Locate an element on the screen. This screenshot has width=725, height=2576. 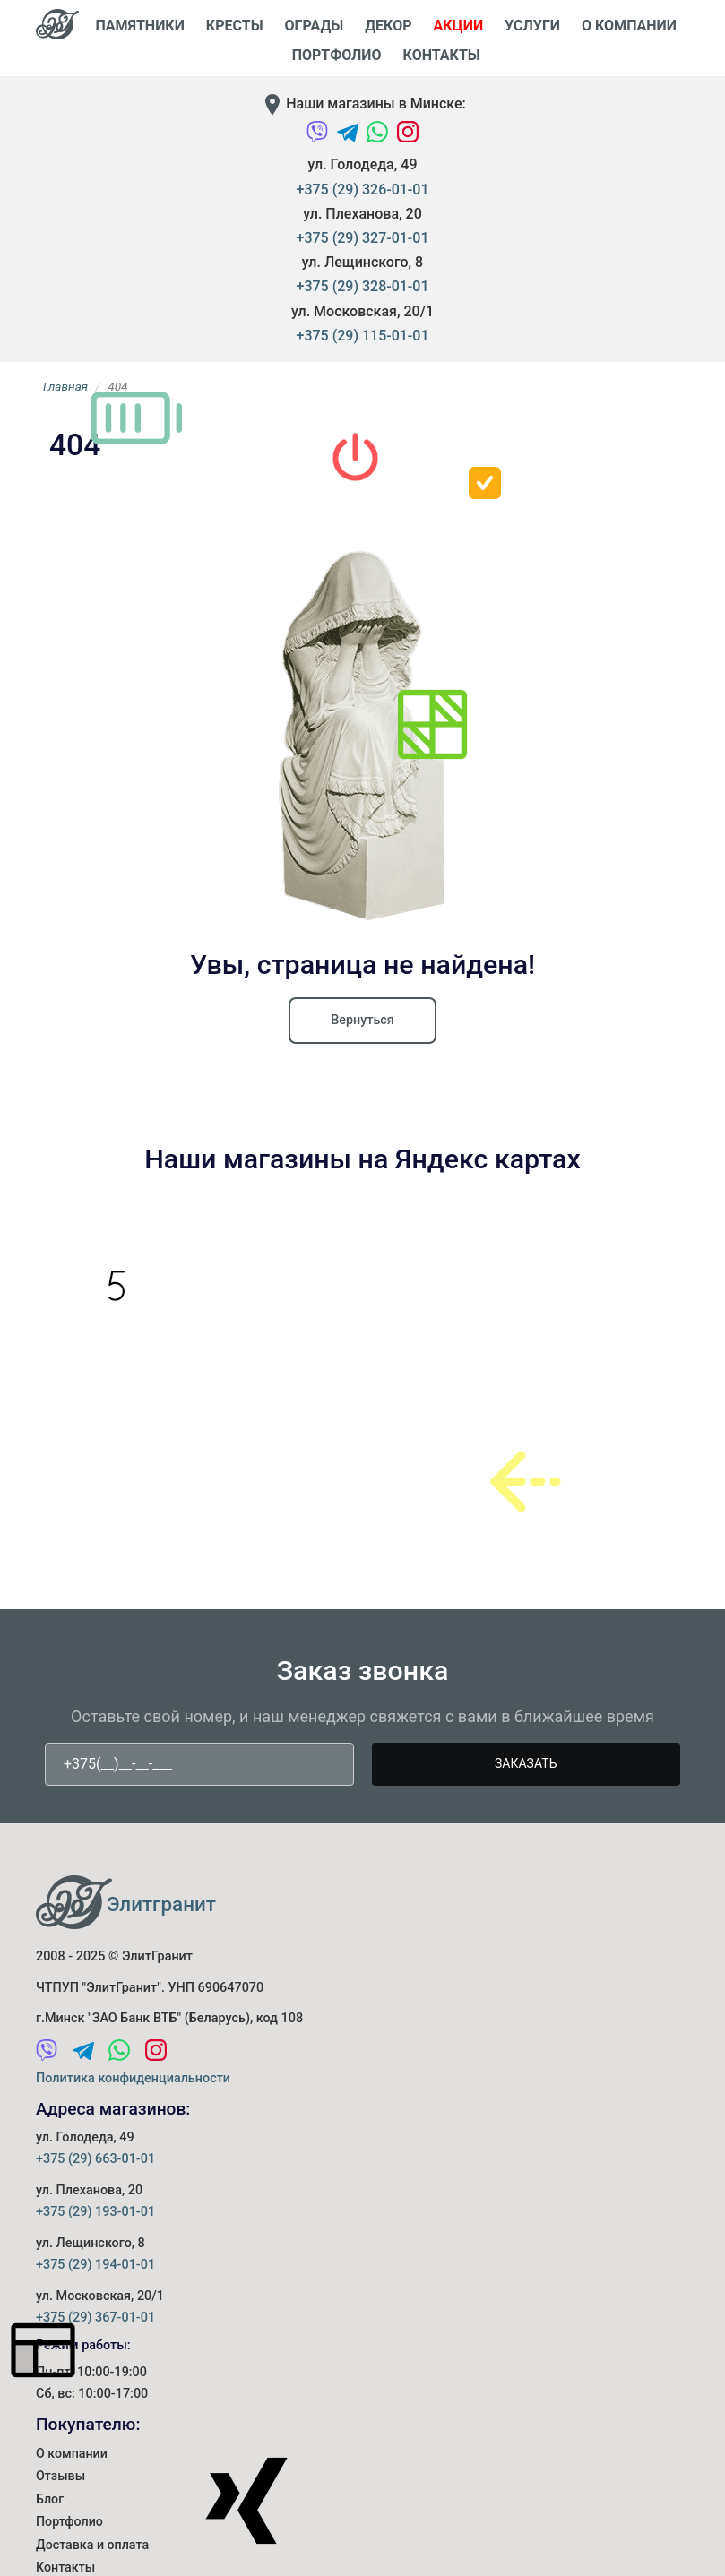
indicates high battery level is located at coordinates (134, 418).